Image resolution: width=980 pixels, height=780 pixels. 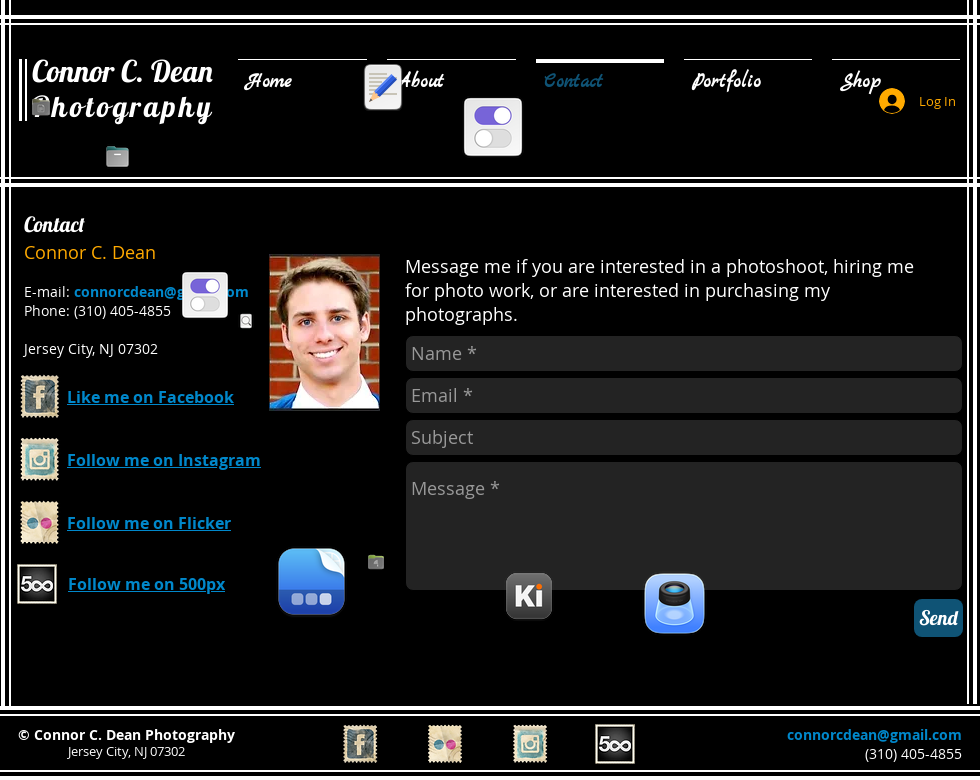 What do you see at coordinates (493, 127) in the screenshot?
I see `open gnome tweaks to customize desktop settings` at bounding box center [493, 127].